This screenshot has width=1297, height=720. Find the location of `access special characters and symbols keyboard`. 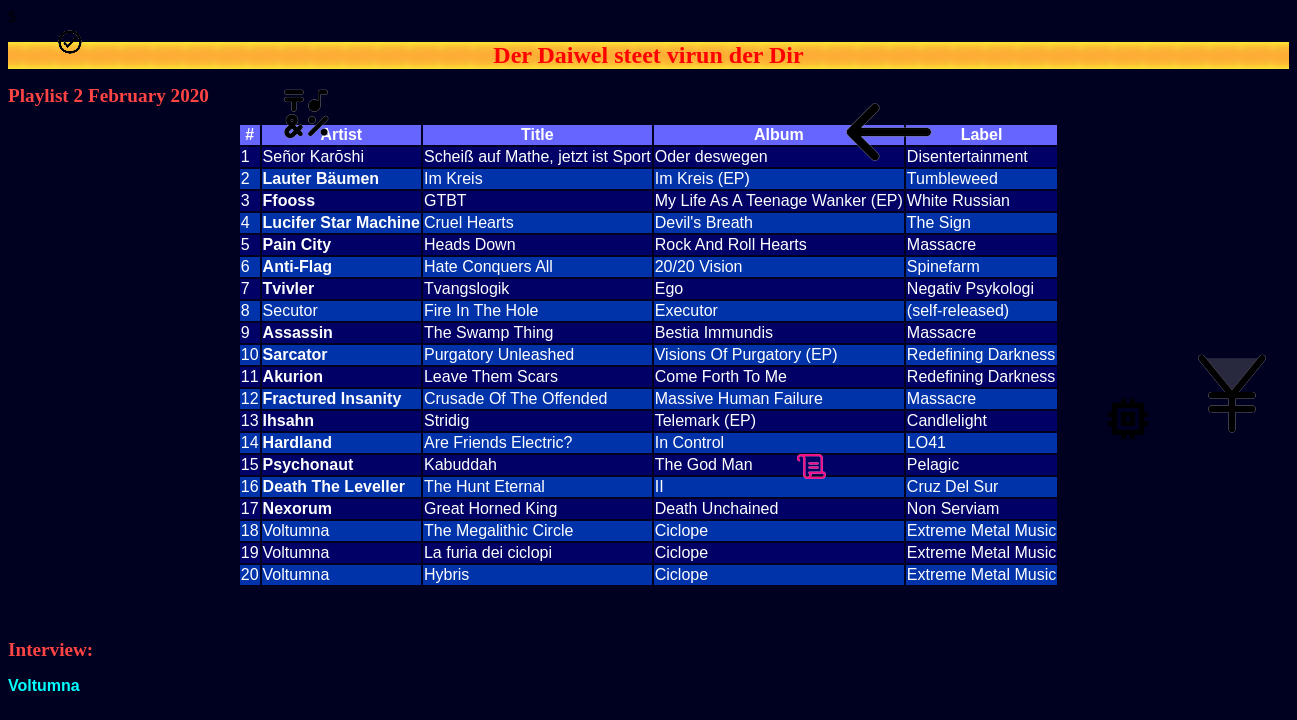

access special characters and symbols keyboard is located at coordinates (306, 114).